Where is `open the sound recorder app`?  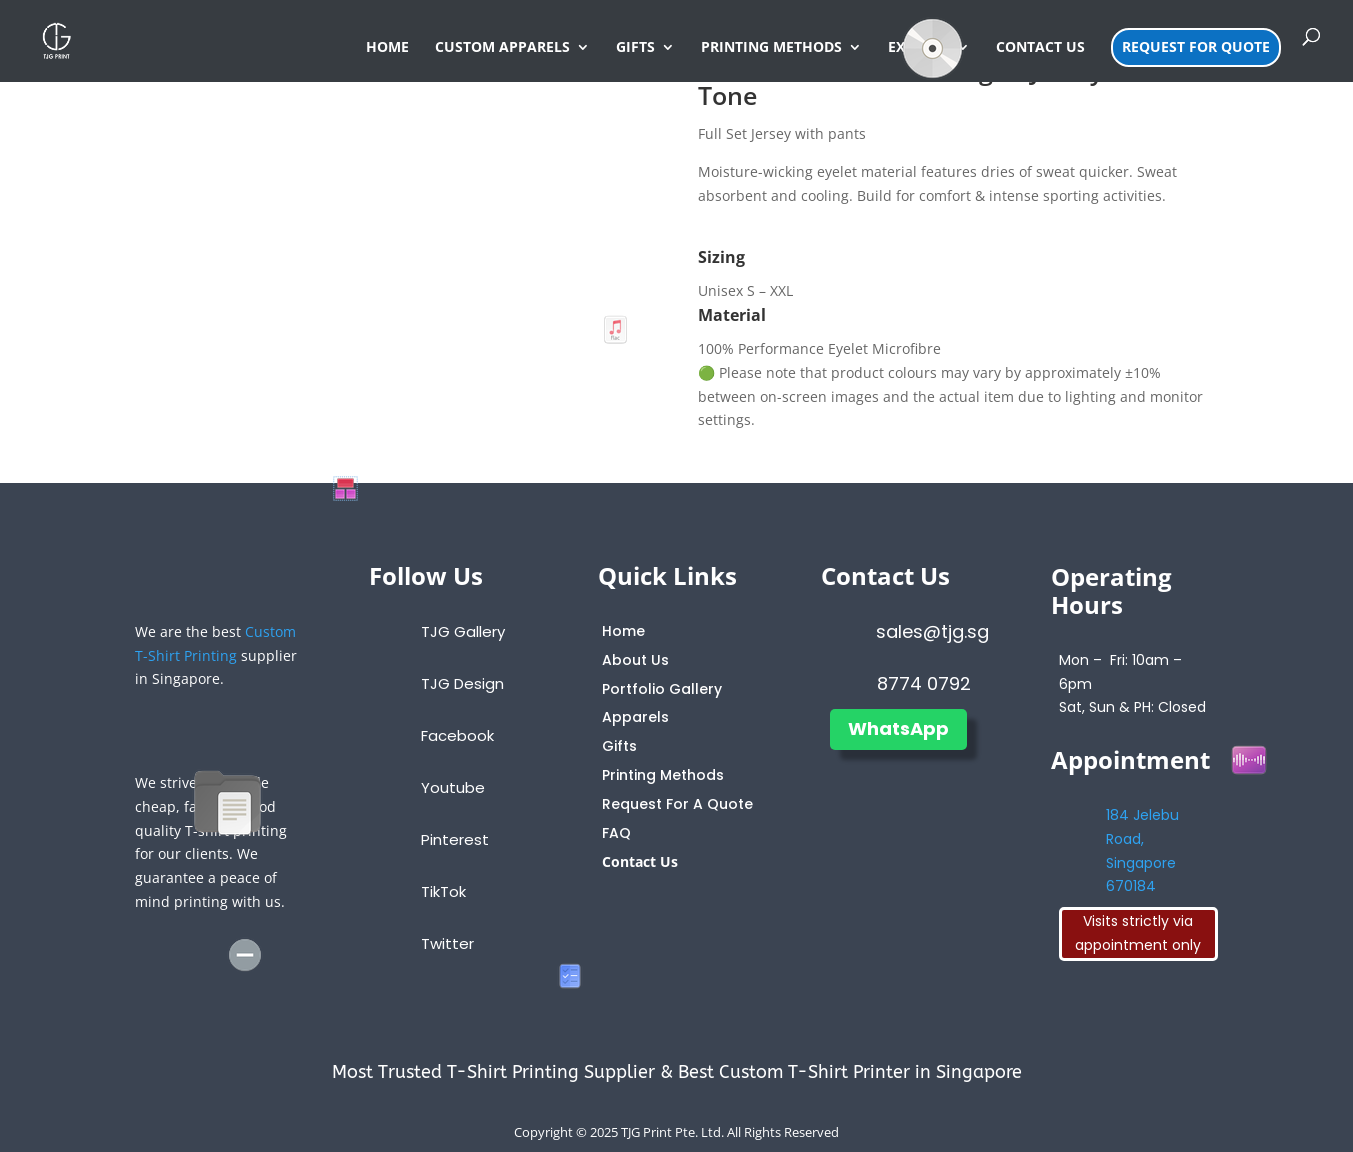 open the sound recorder app is located at coordinates (1249, 760).